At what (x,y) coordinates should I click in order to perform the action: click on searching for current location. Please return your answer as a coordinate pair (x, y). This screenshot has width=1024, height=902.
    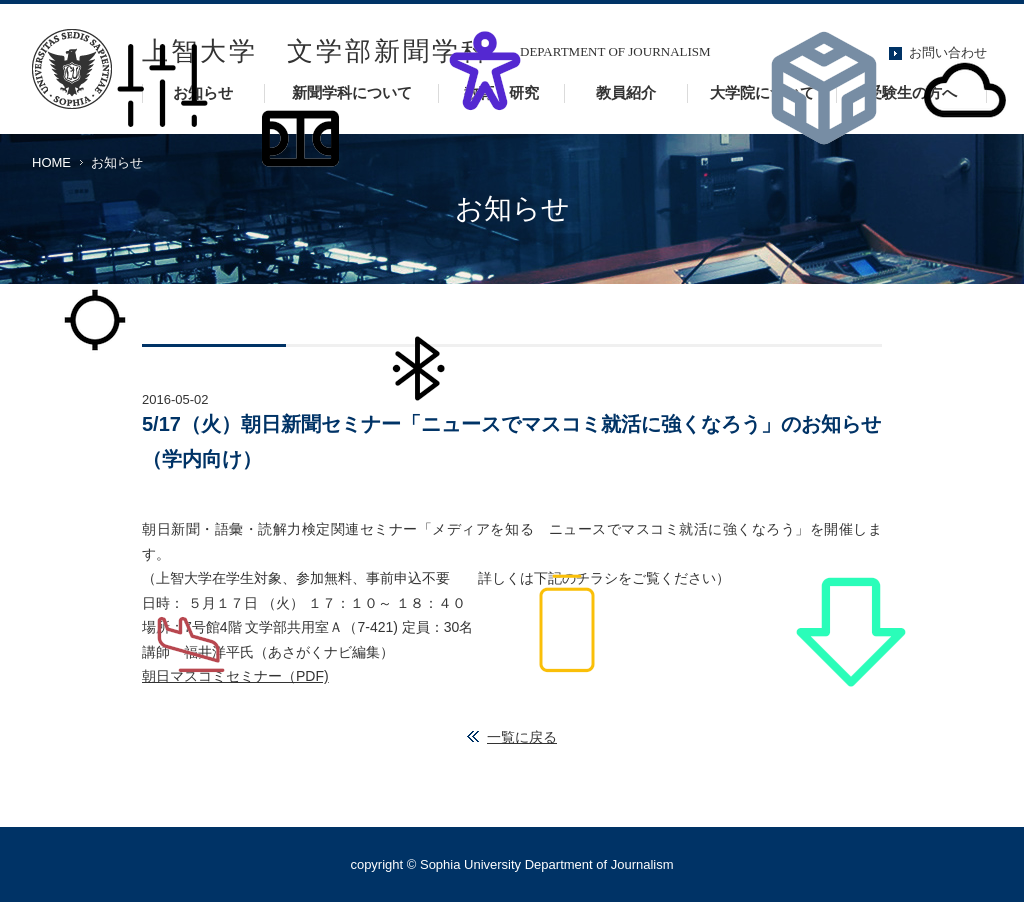
    Looking at the image, I should click on (95, 320).